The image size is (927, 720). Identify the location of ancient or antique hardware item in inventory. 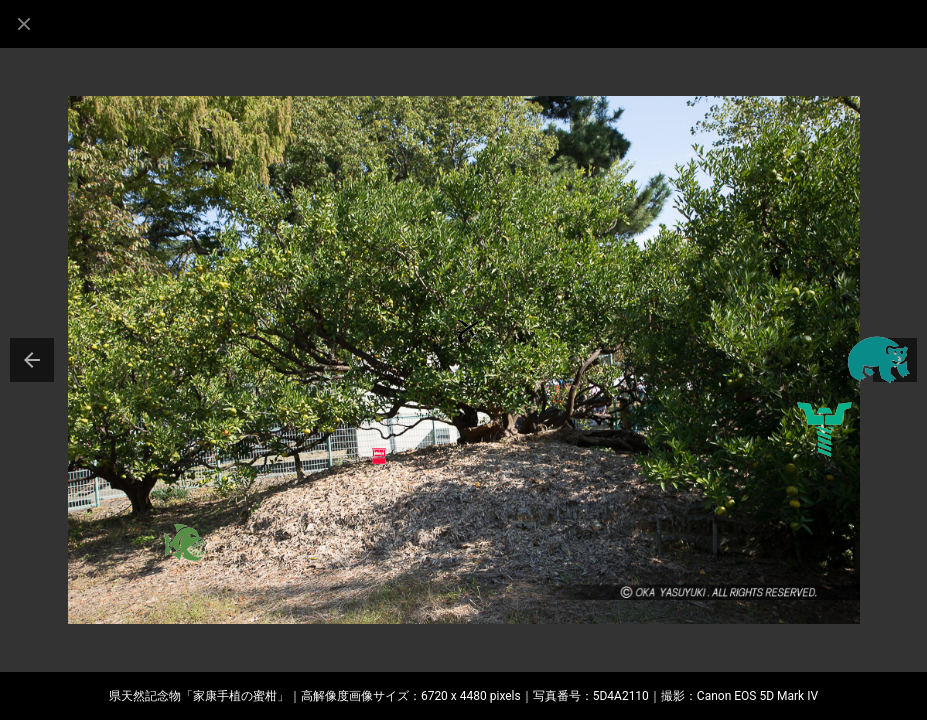
(824, 429).